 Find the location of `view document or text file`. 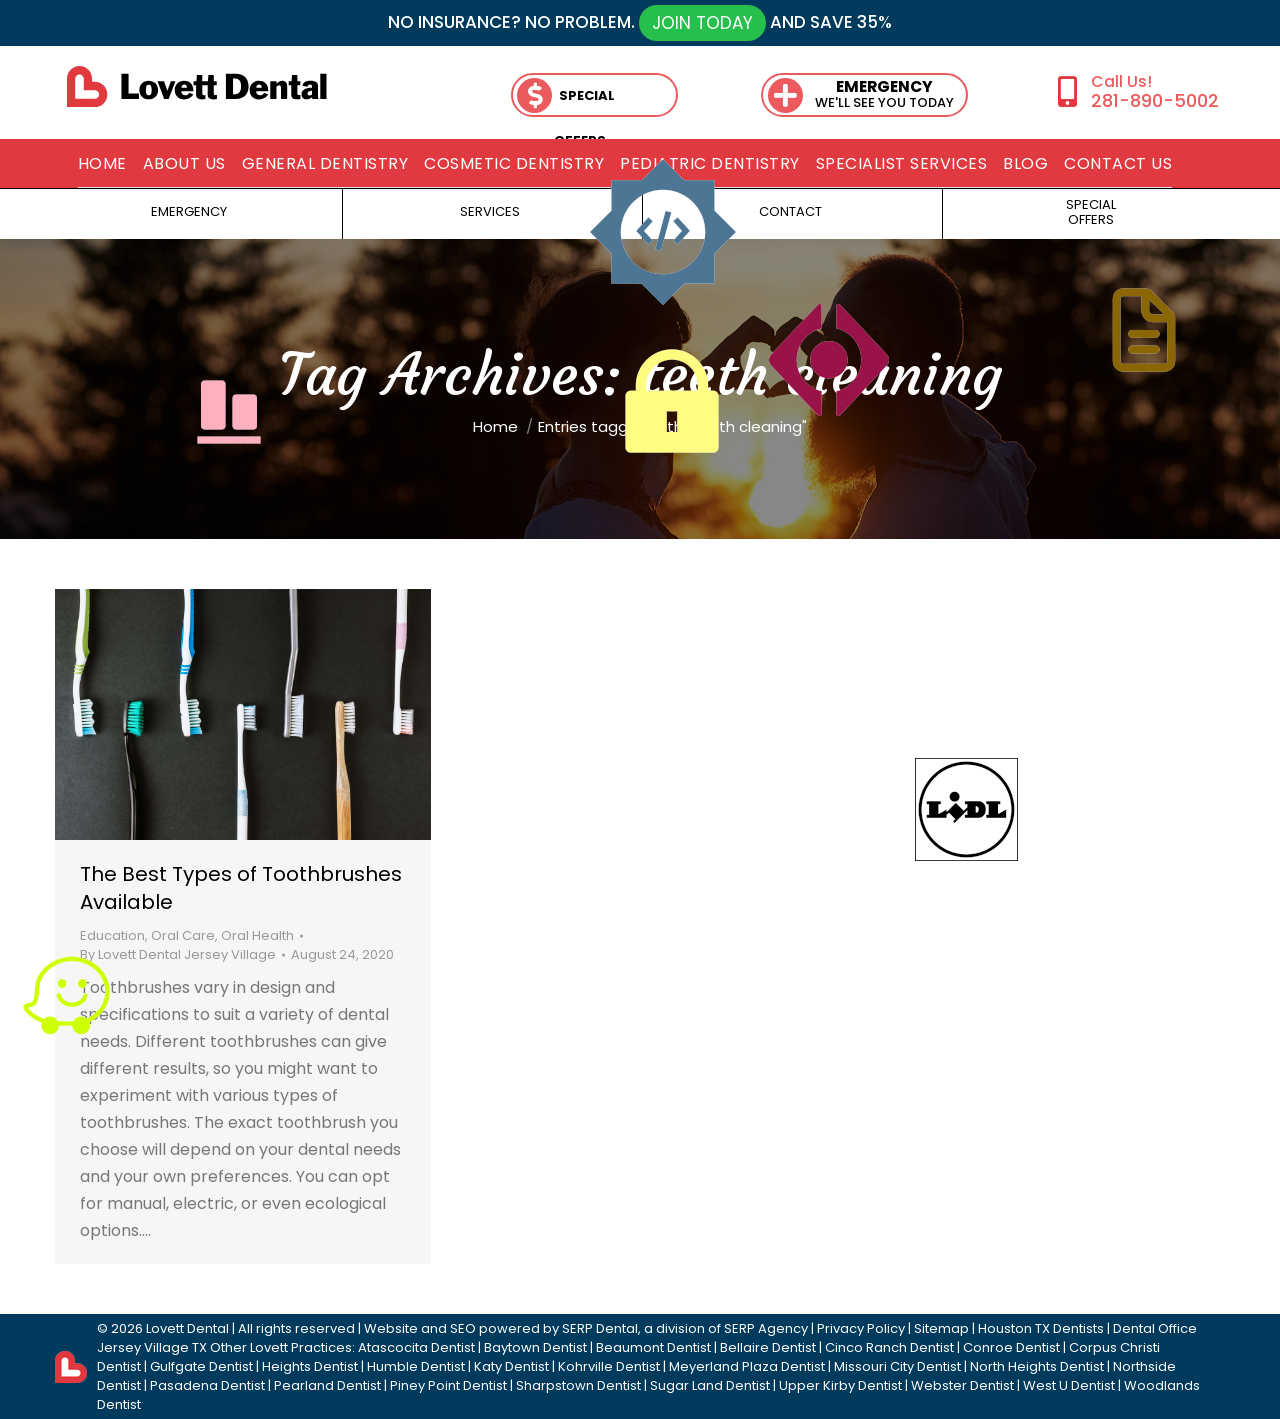

view document or text file is located at coordinates (1144, 330).